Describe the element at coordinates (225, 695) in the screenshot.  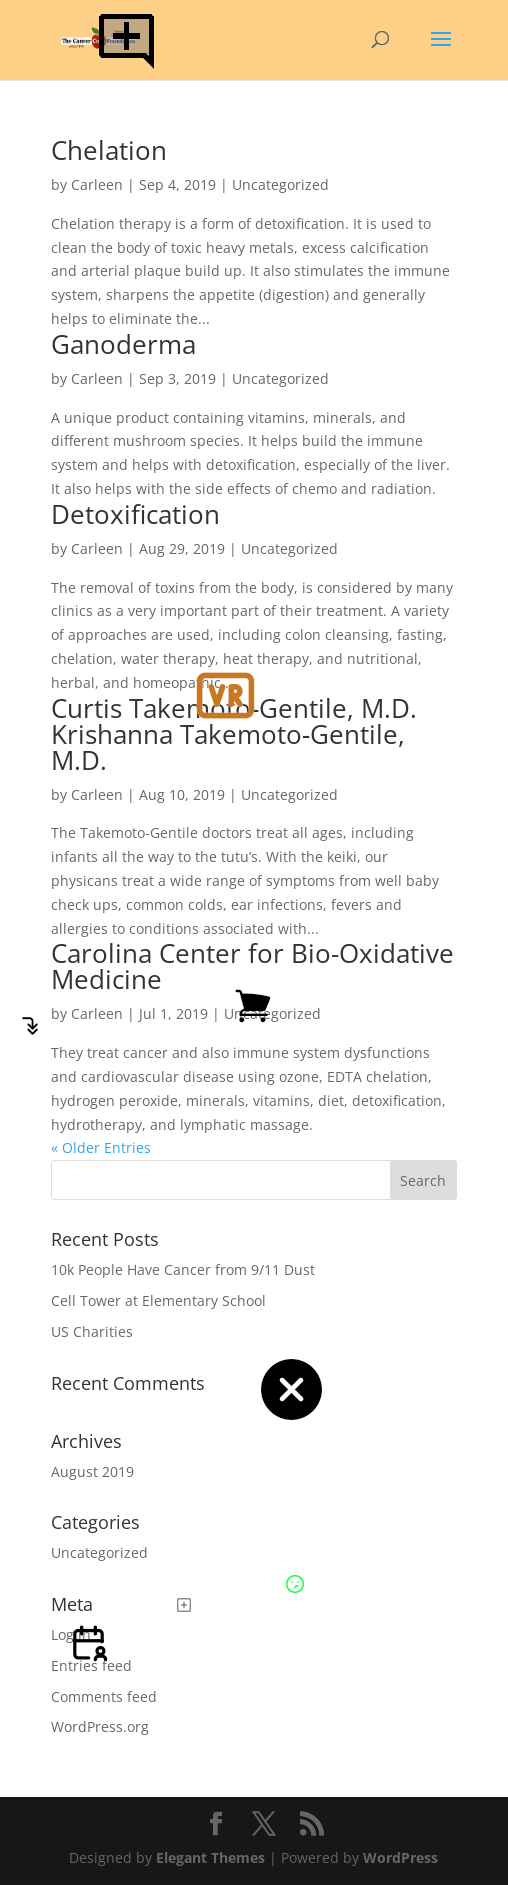
I see `access virtual reality mode or features` at that location.